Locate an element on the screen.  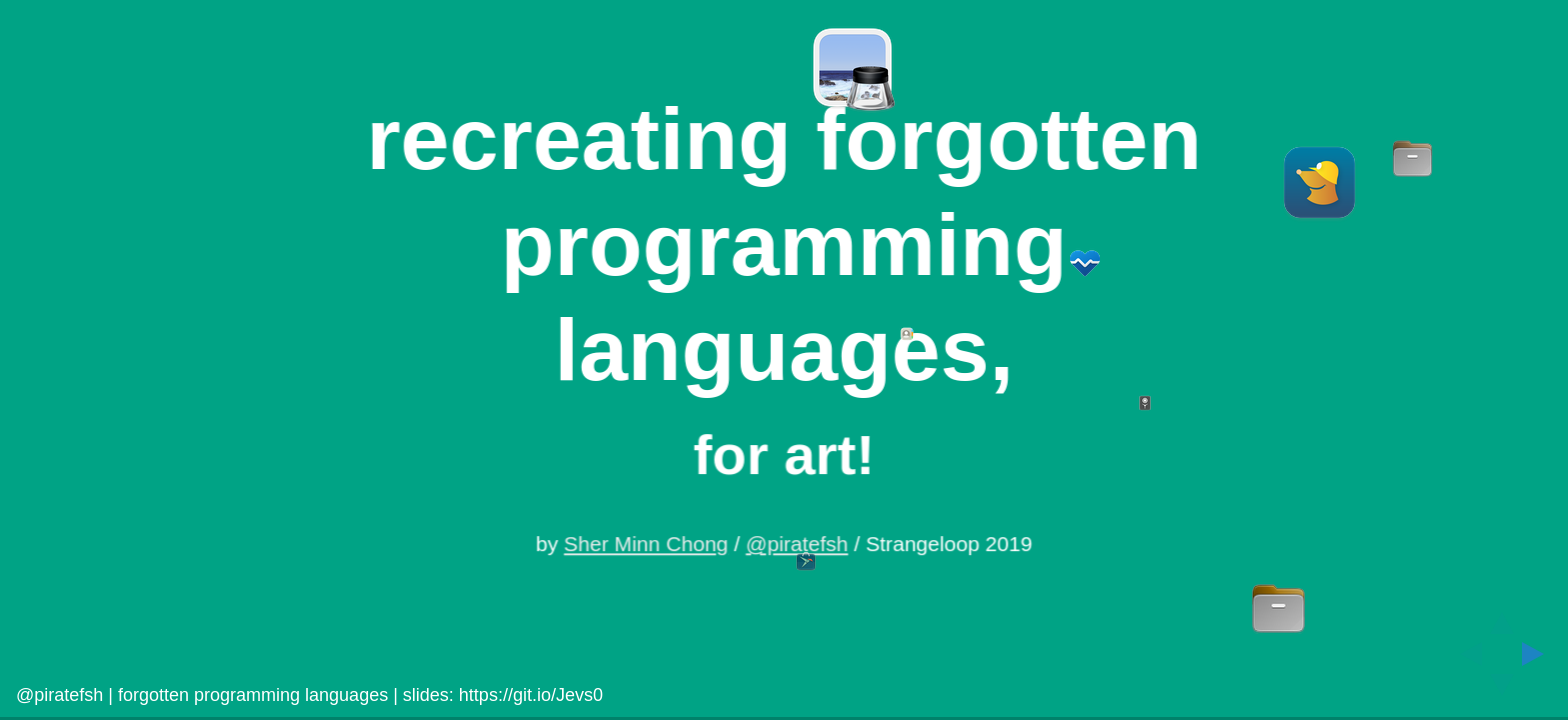
open file manager application is located at coordinates (1412, 158).